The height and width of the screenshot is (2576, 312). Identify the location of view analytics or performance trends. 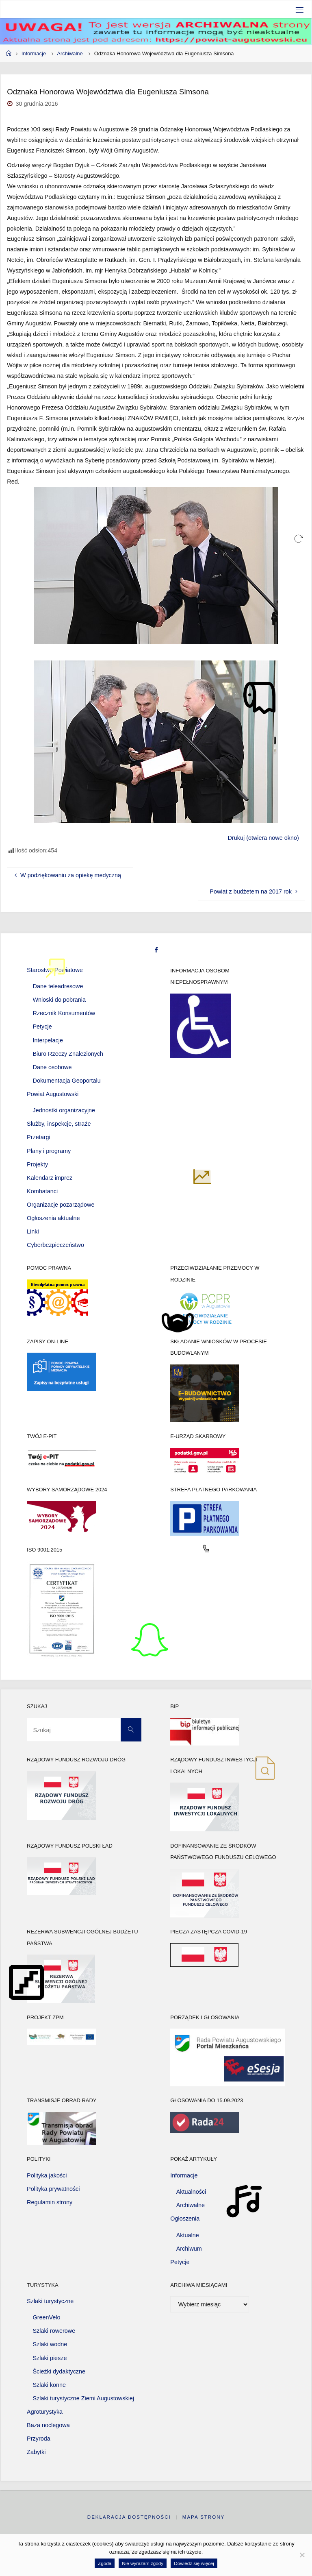
(202, 1177).